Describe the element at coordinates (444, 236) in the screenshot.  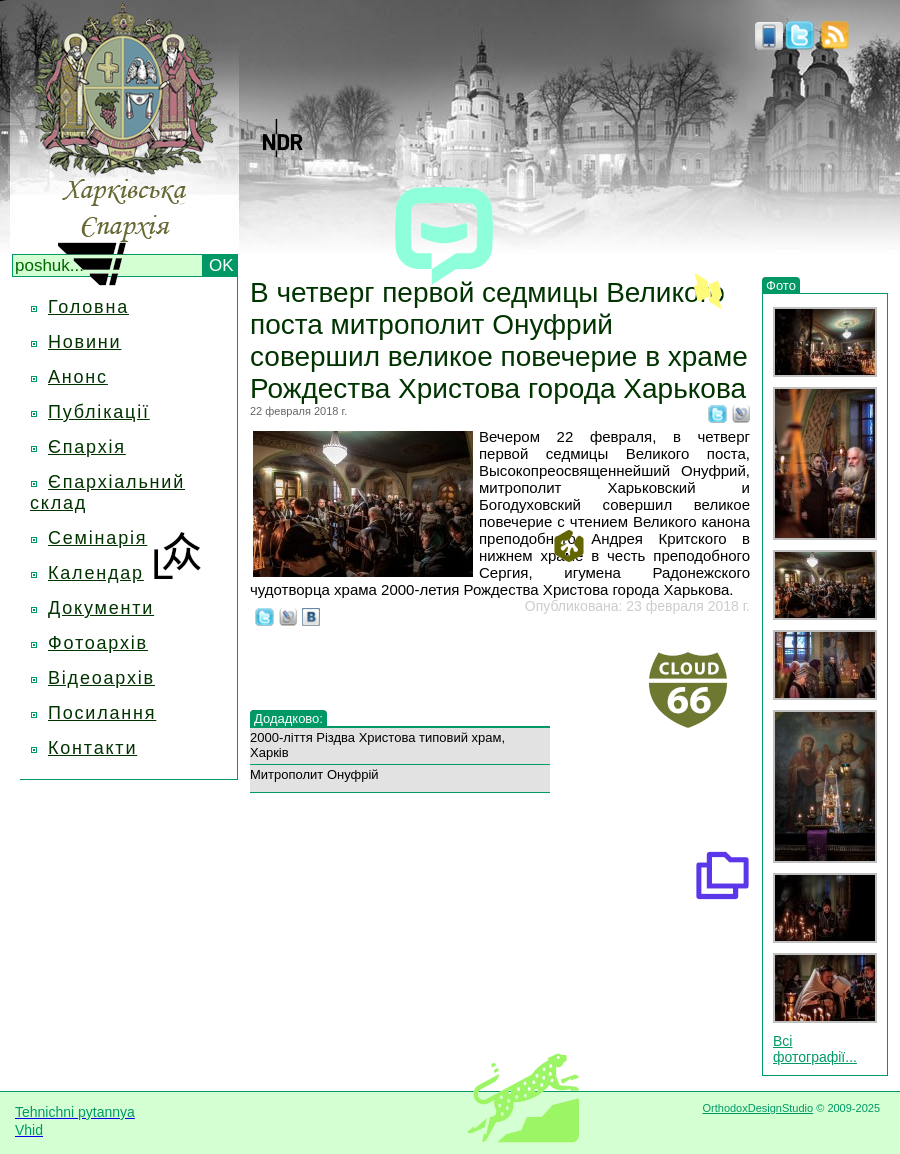
I see `open chatbot assistant` at that location.